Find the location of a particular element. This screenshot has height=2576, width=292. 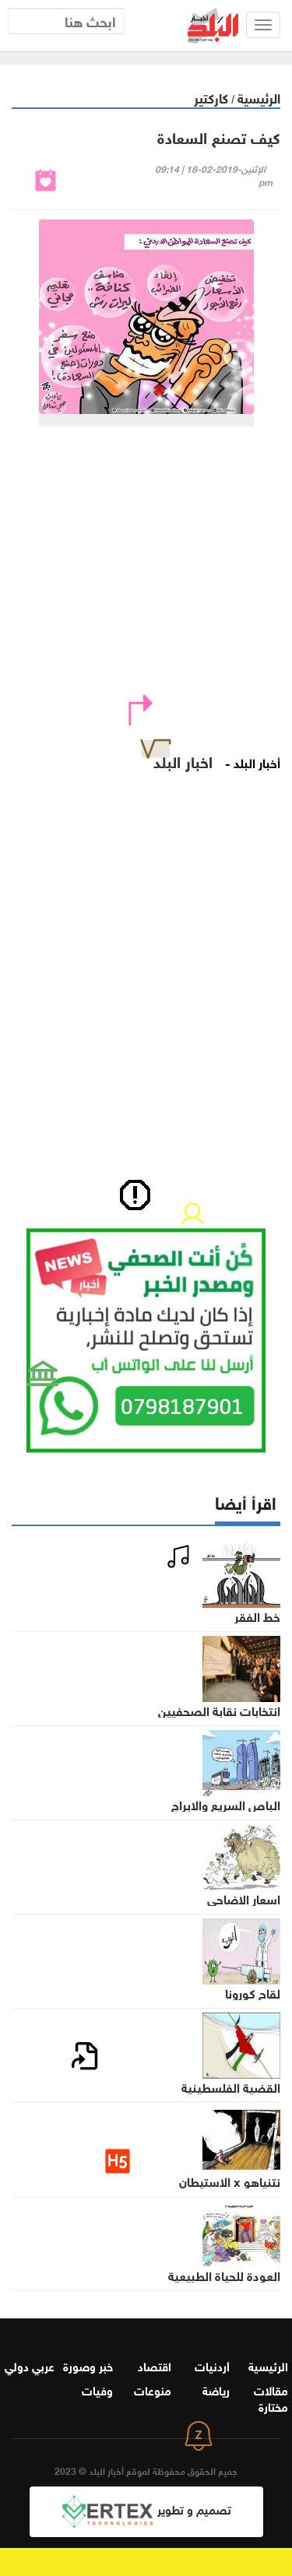

calculate square root is located at coordinates (154, 746).